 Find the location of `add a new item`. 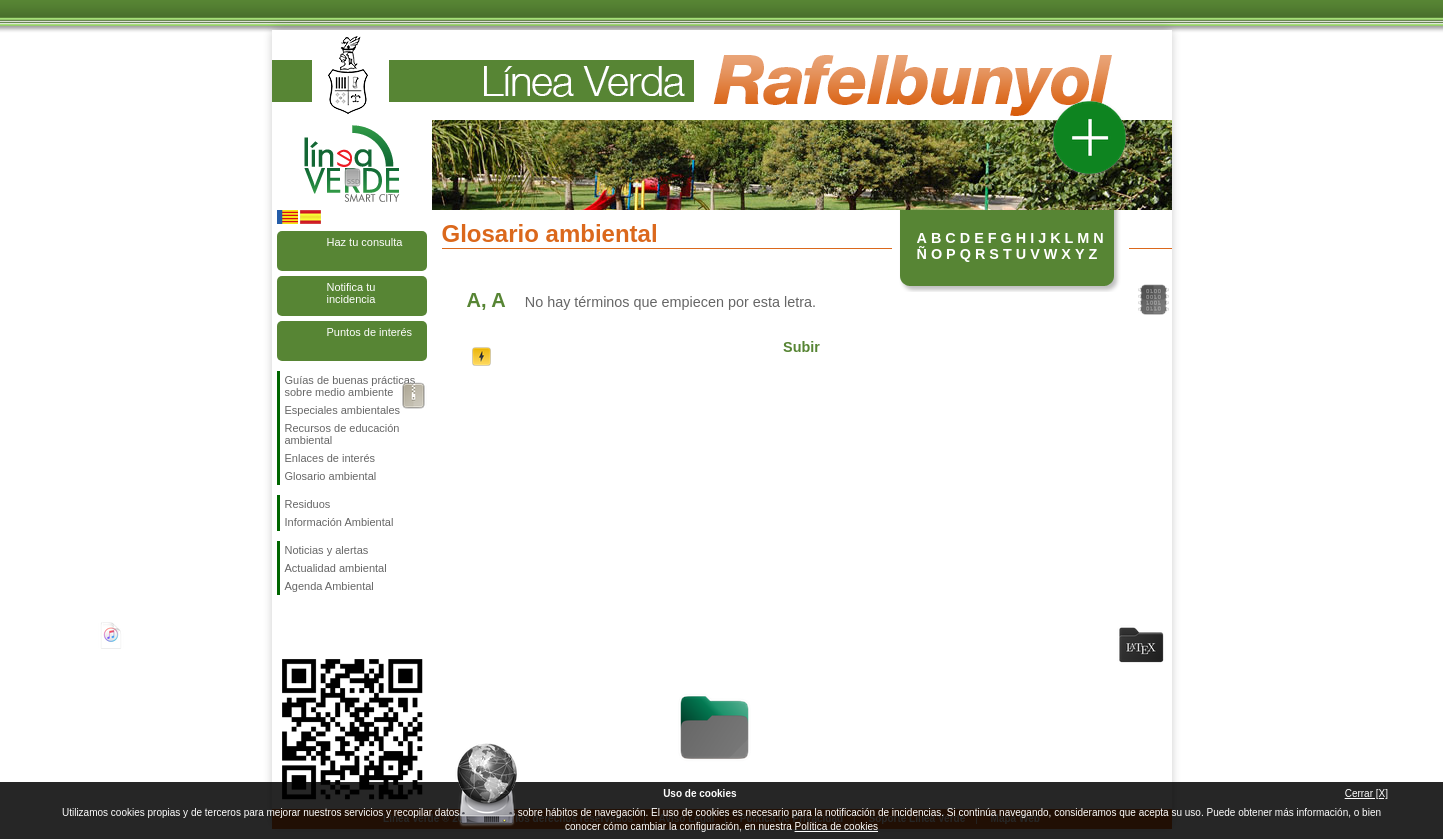

add a new item is located at coordinates (1089, 137).